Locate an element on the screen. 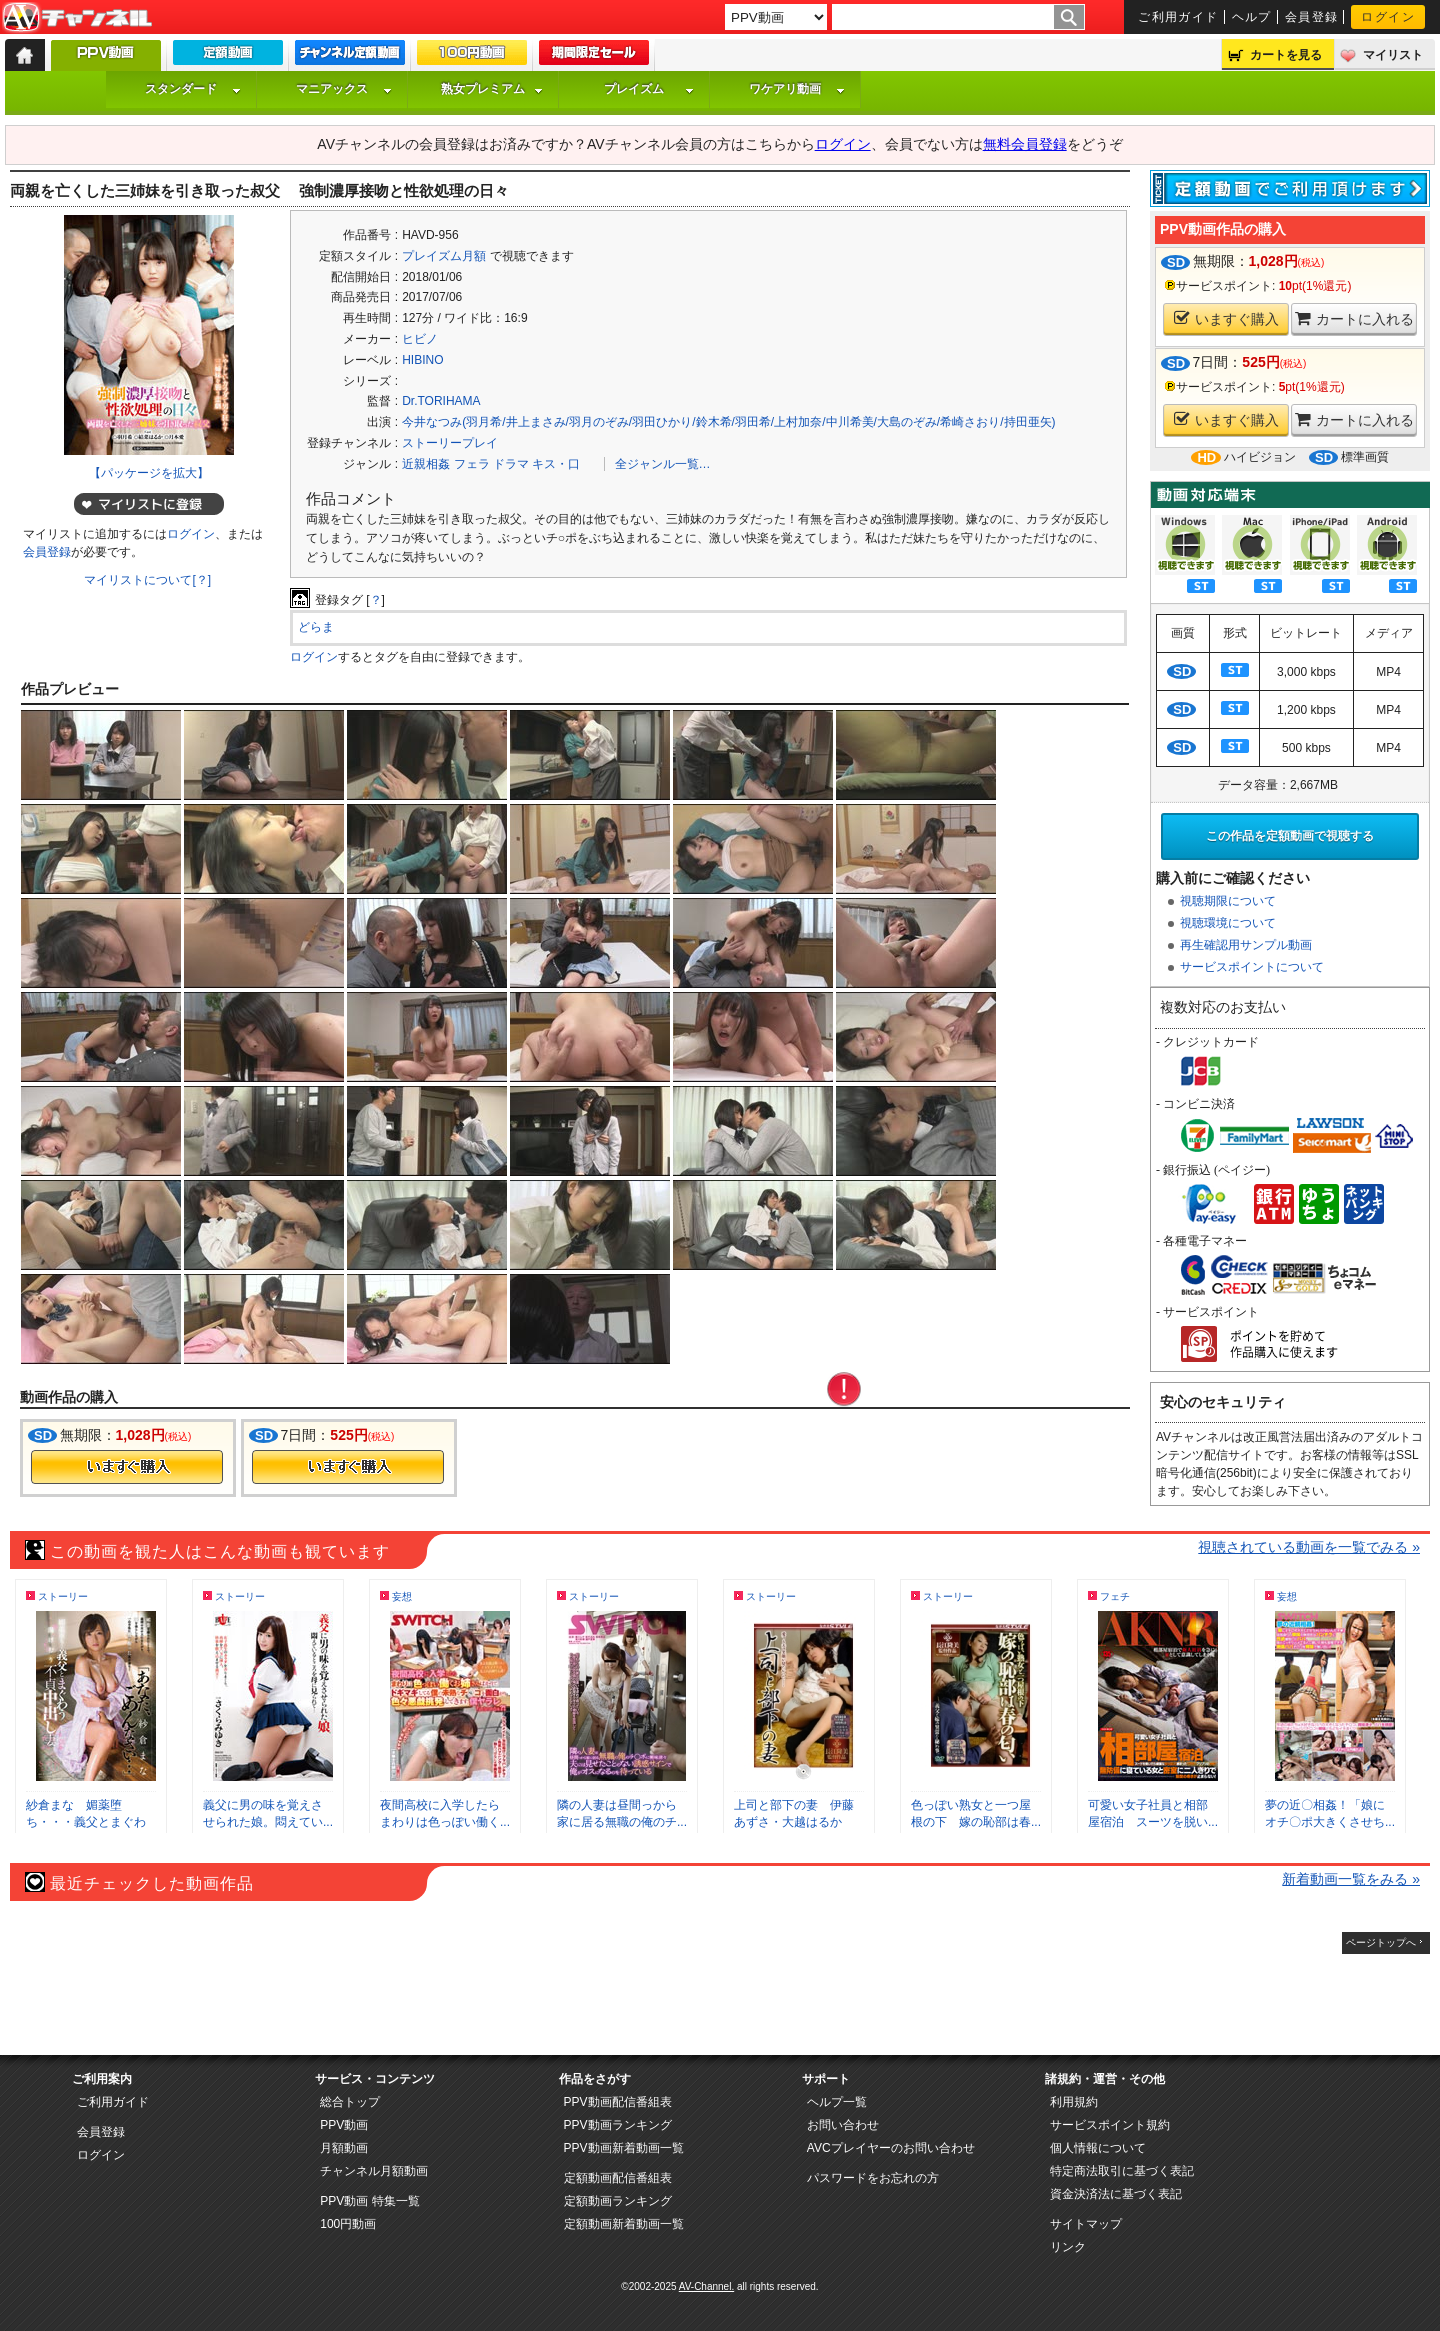 Image resolution: width=1440 pixels, height=2331 pixels. indicates an important alert or warning is located at coordinates (844, 1389).